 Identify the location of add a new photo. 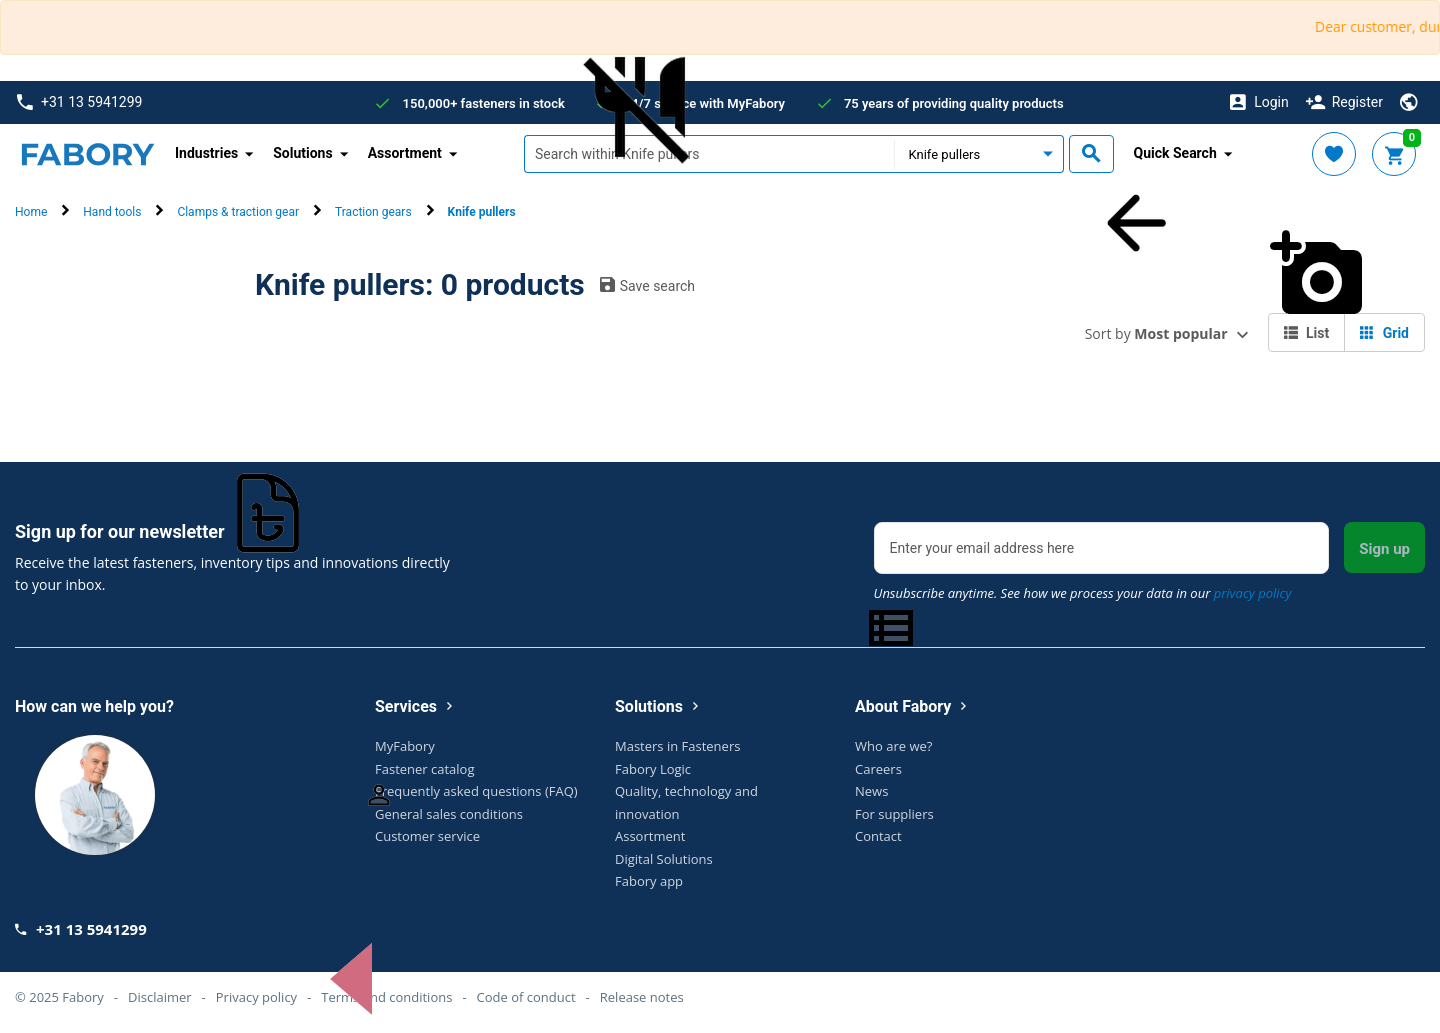
(1318, 274).